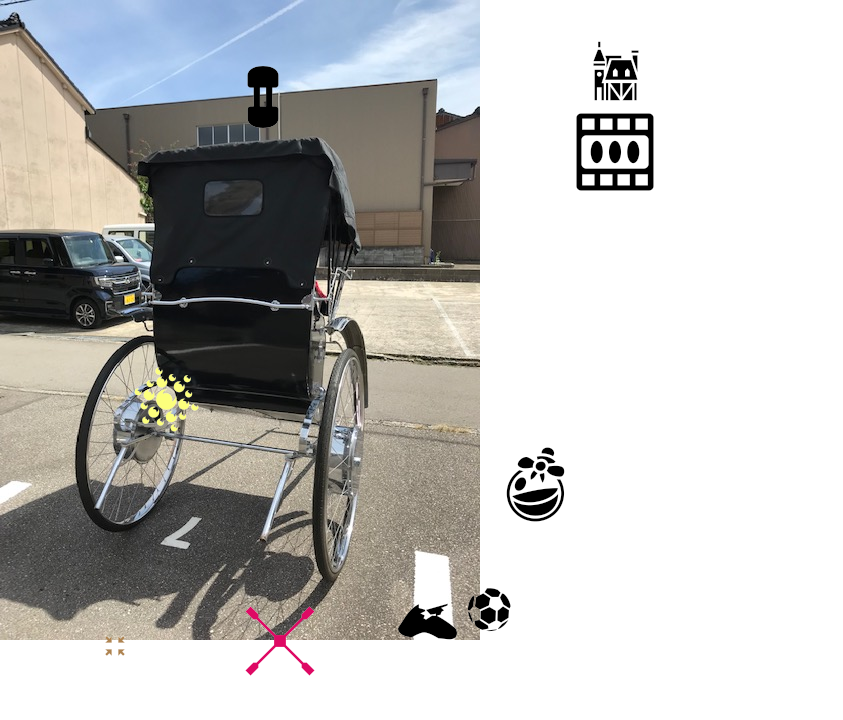 The height and width of the screenshot is (720, 843). What do you see at coordinates (115, 646) in the screenshot?
I see `exit fullscreen mode` at bounding box center [115, 646].